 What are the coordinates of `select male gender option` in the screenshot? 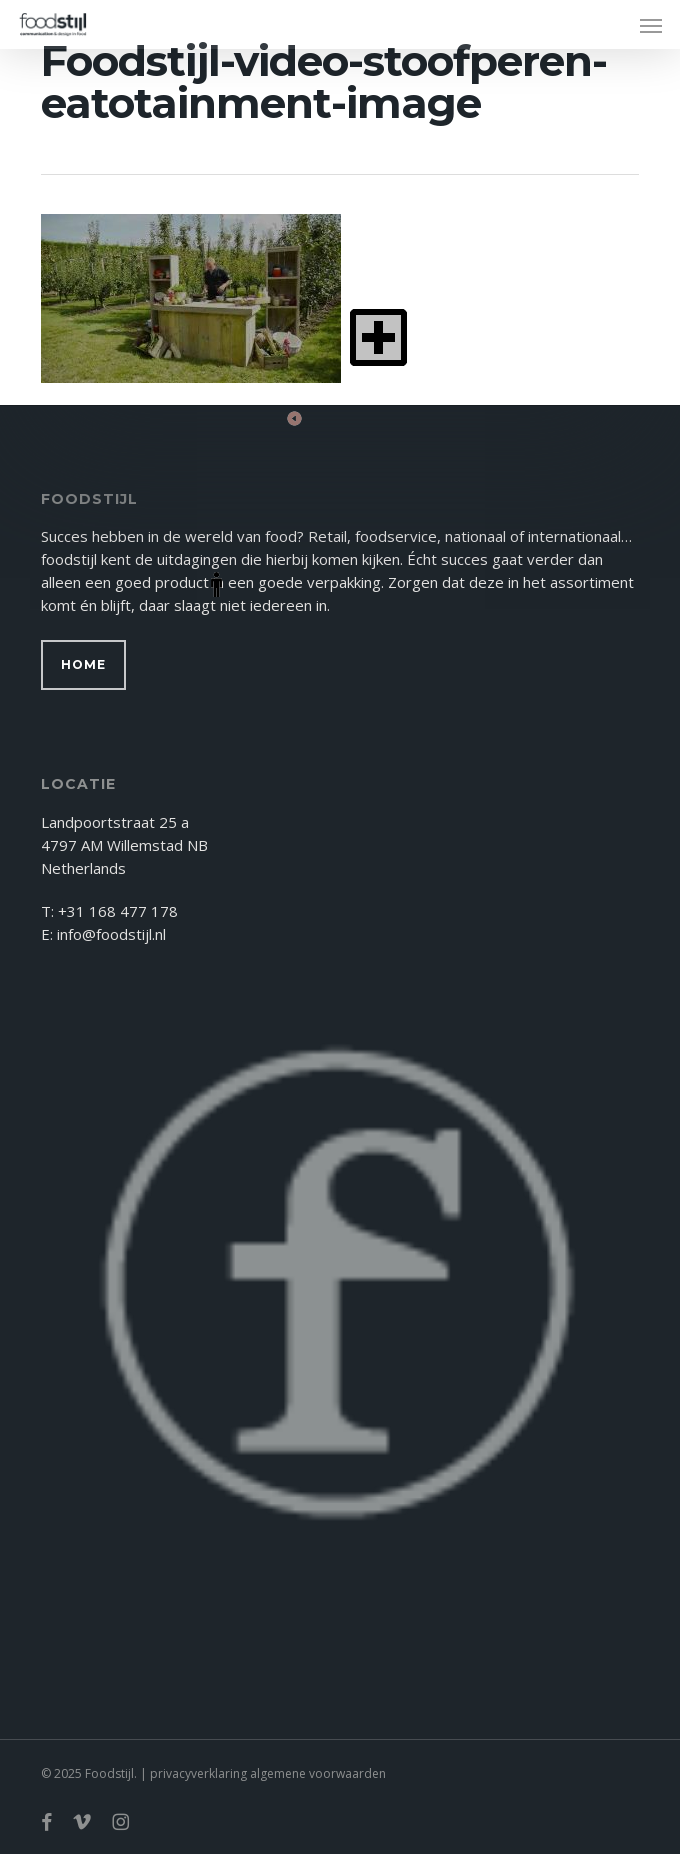 It's located at (216, 584).